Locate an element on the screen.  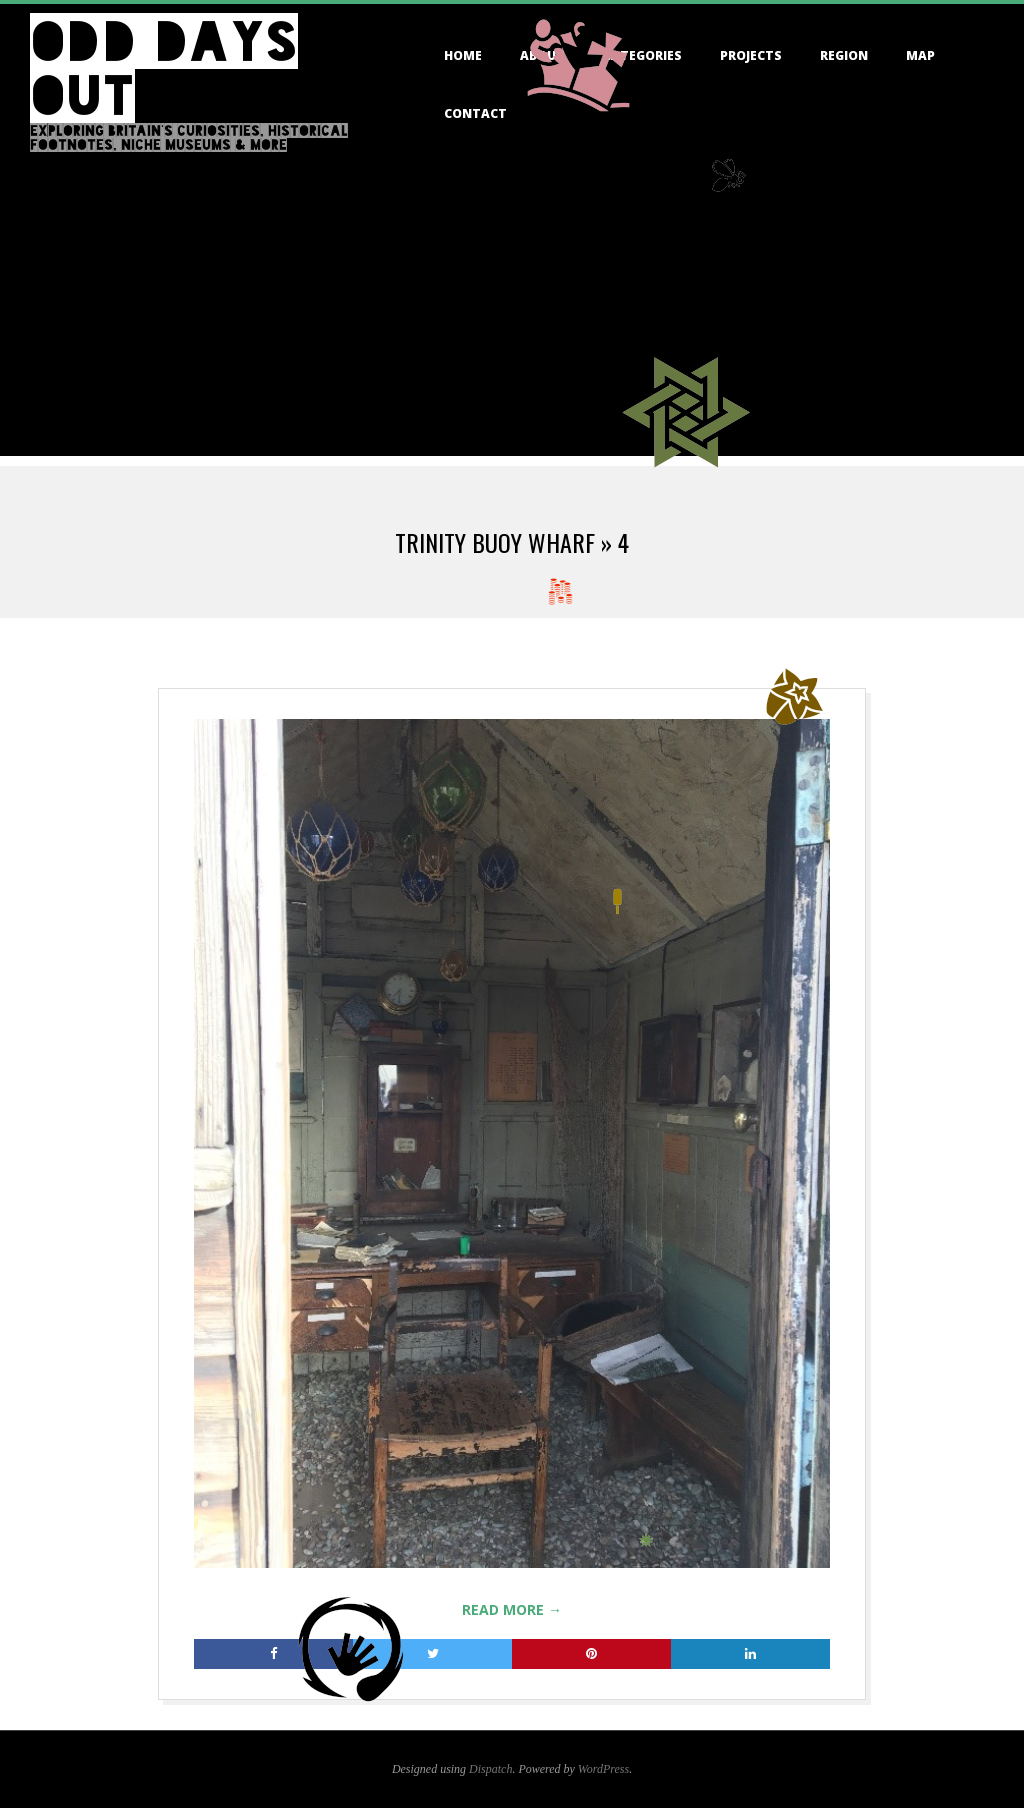
select ice pop or popsicle treat is located at coordinates (617, 901).